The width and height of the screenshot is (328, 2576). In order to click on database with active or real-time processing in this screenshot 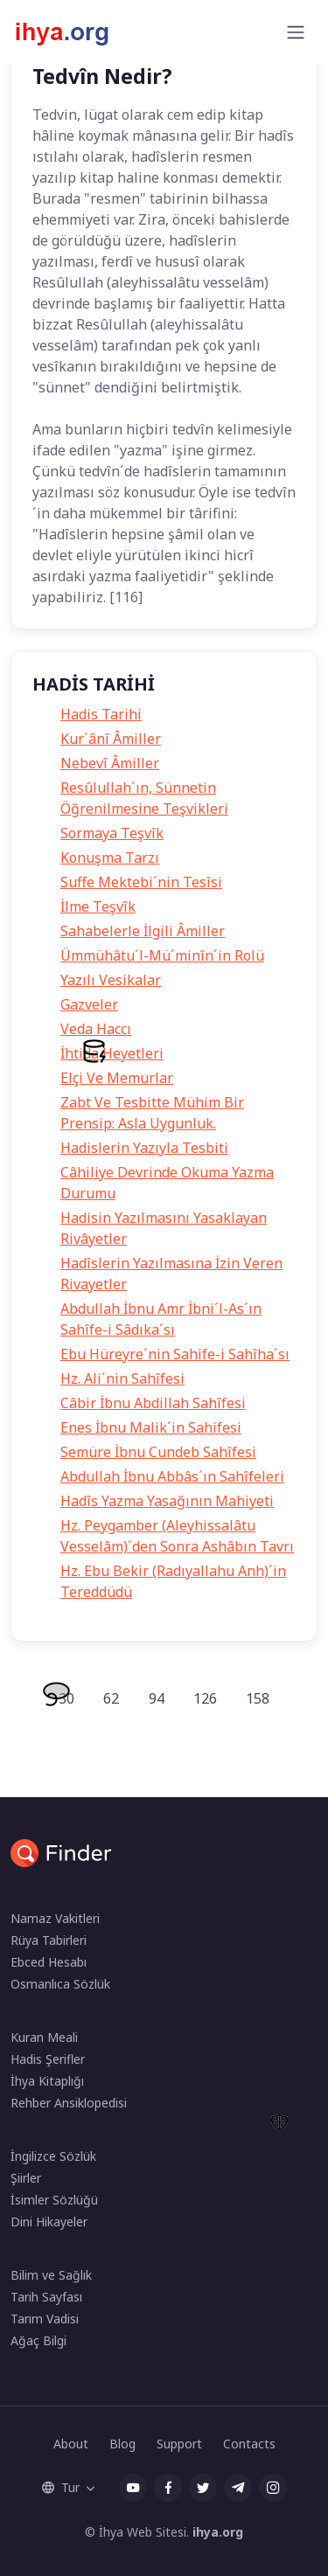, I will do `click(94, 1051)`.